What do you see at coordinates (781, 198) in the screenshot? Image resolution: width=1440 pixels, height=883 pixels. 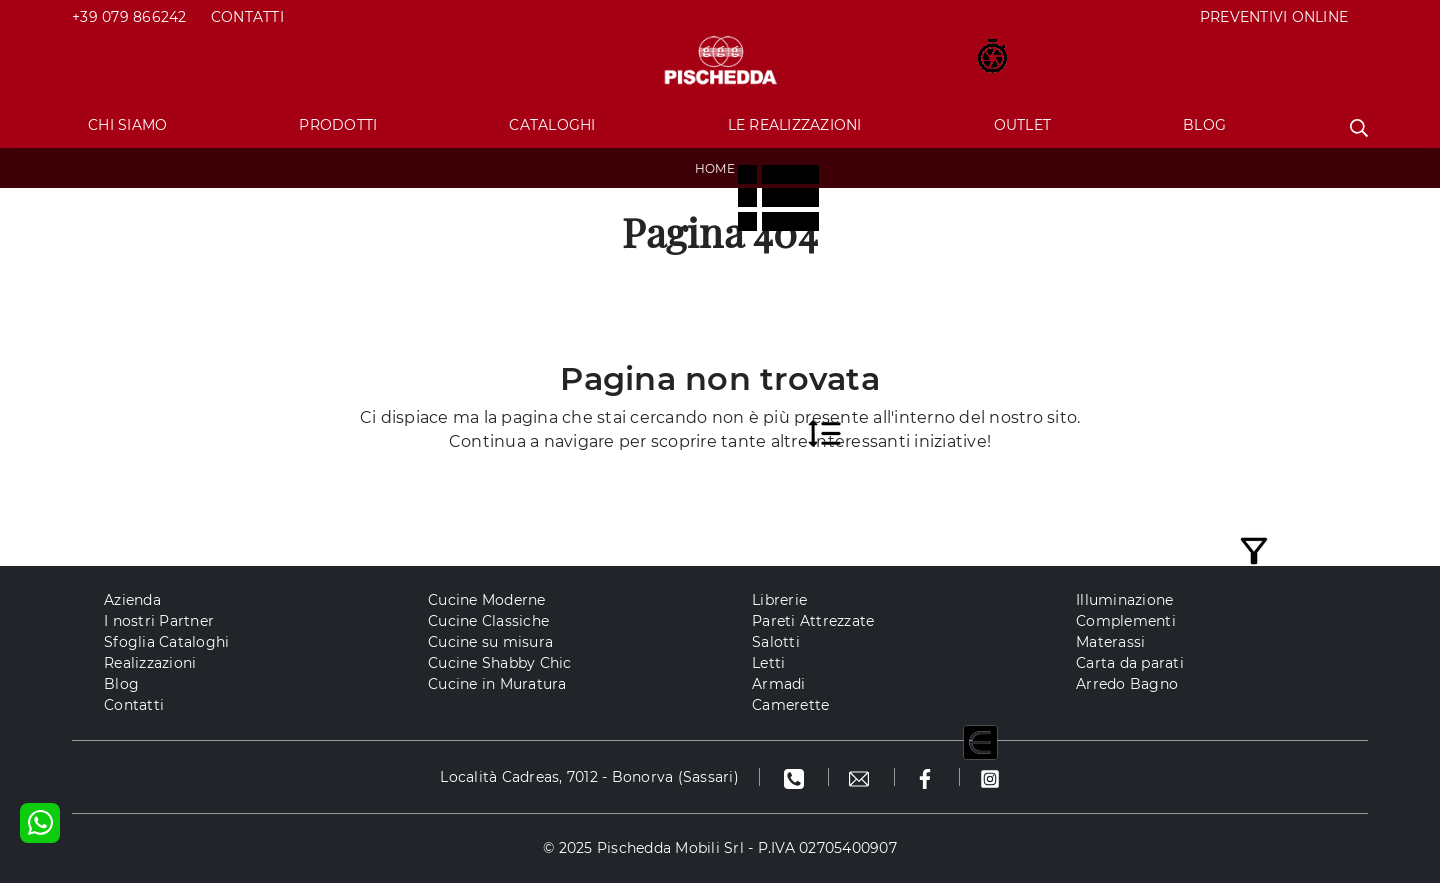 I see `switch to list view` at bounding box center [781, 198].